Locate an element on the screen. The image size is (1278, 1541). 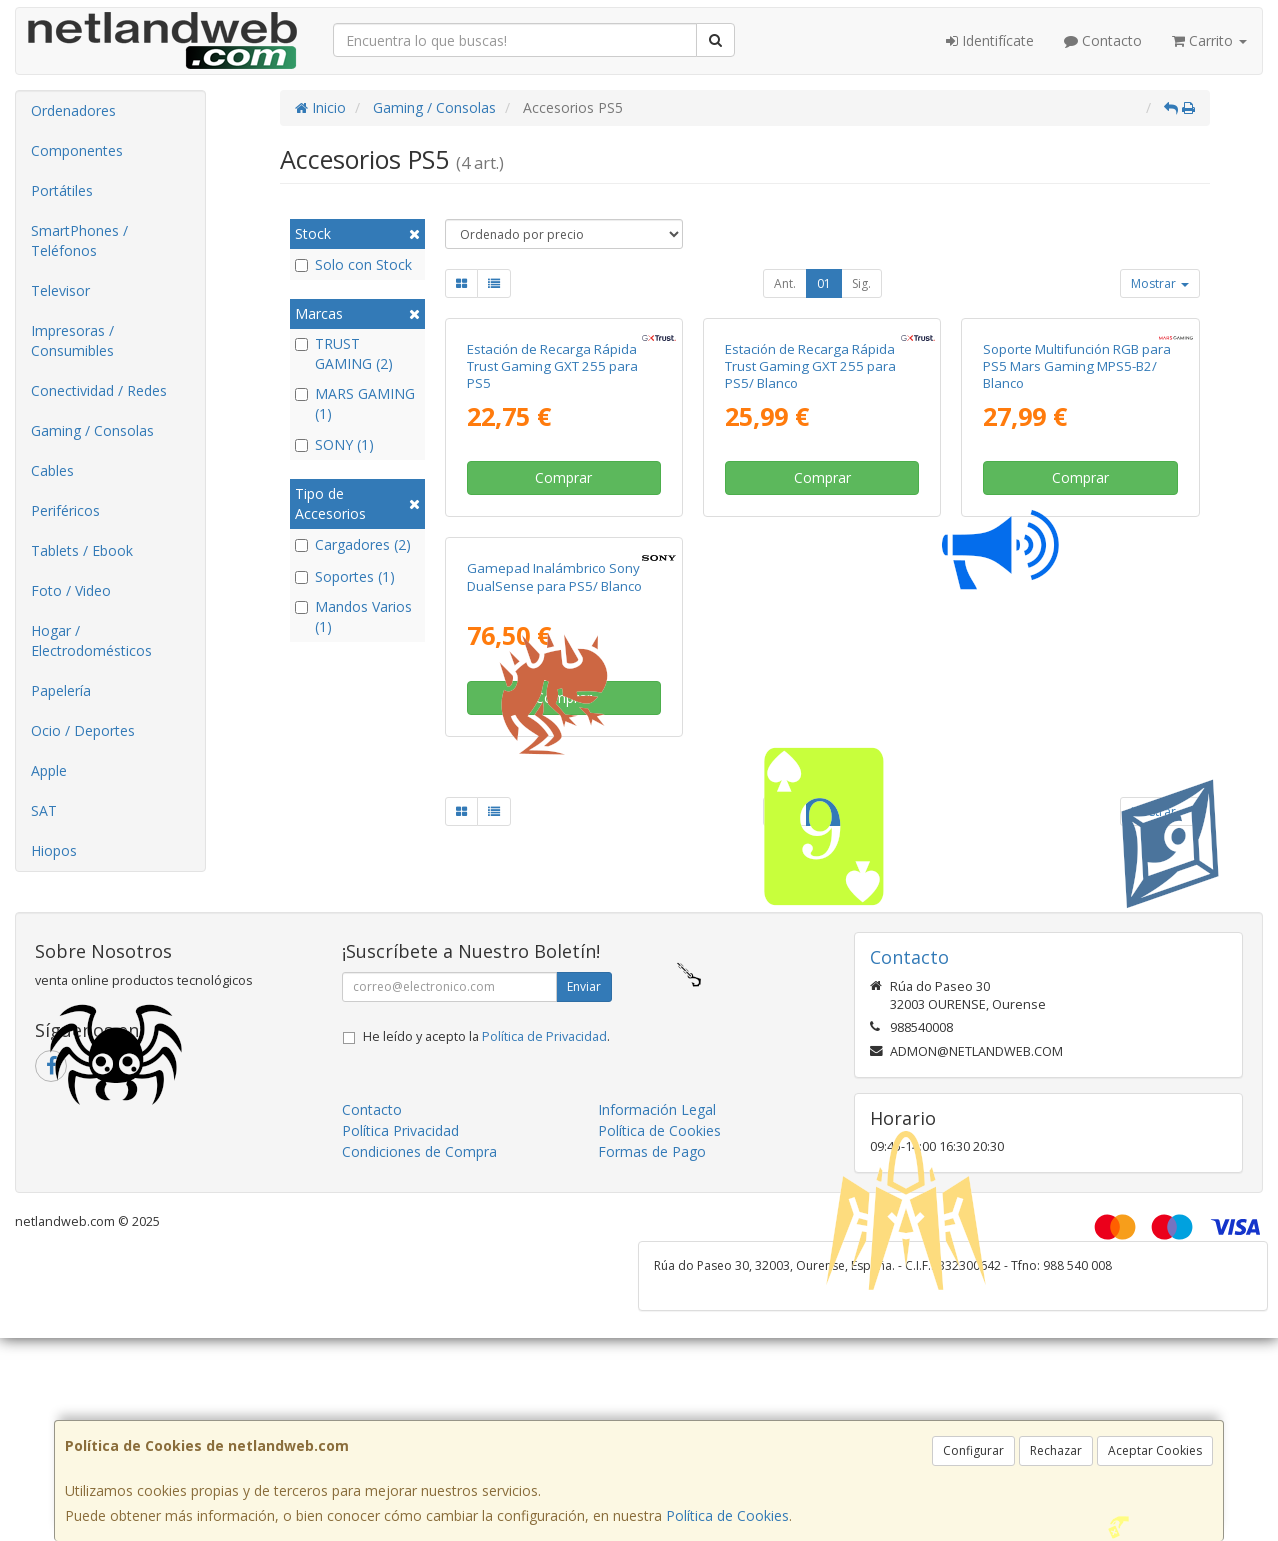
make an announcement or broadcast is located at coordinates (998, 545).